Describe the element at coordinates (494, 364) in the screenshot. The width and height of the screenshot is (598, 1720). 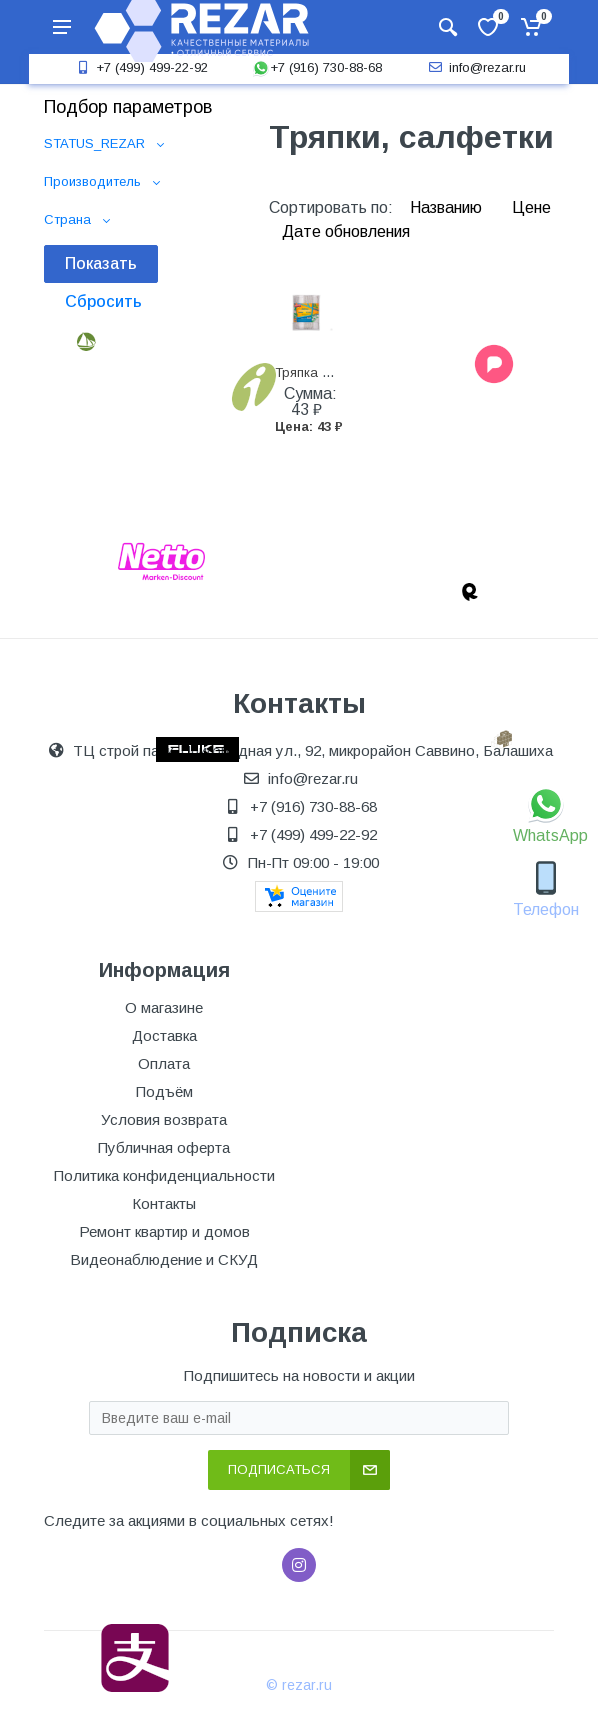
I see `open the pixelfed app` at that location.